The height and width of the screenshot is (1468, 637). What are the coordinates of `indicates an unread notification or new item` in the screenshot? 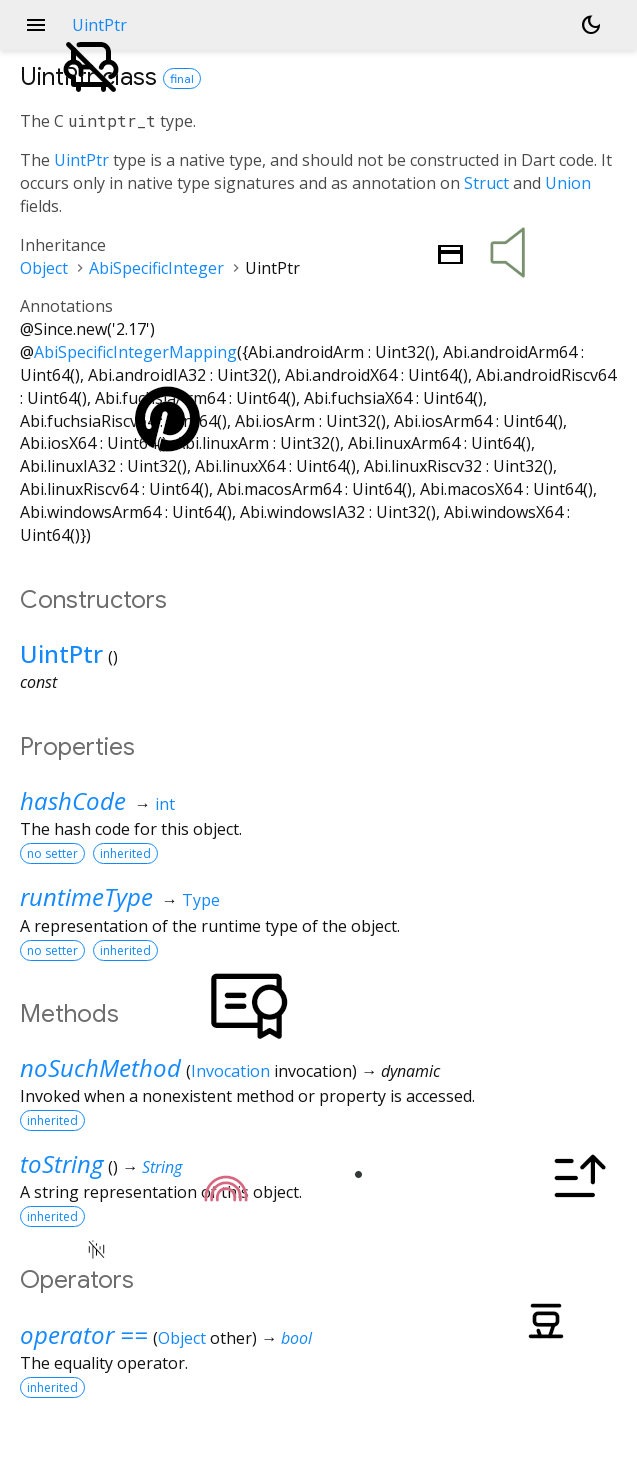 It's located at (358, 1174).